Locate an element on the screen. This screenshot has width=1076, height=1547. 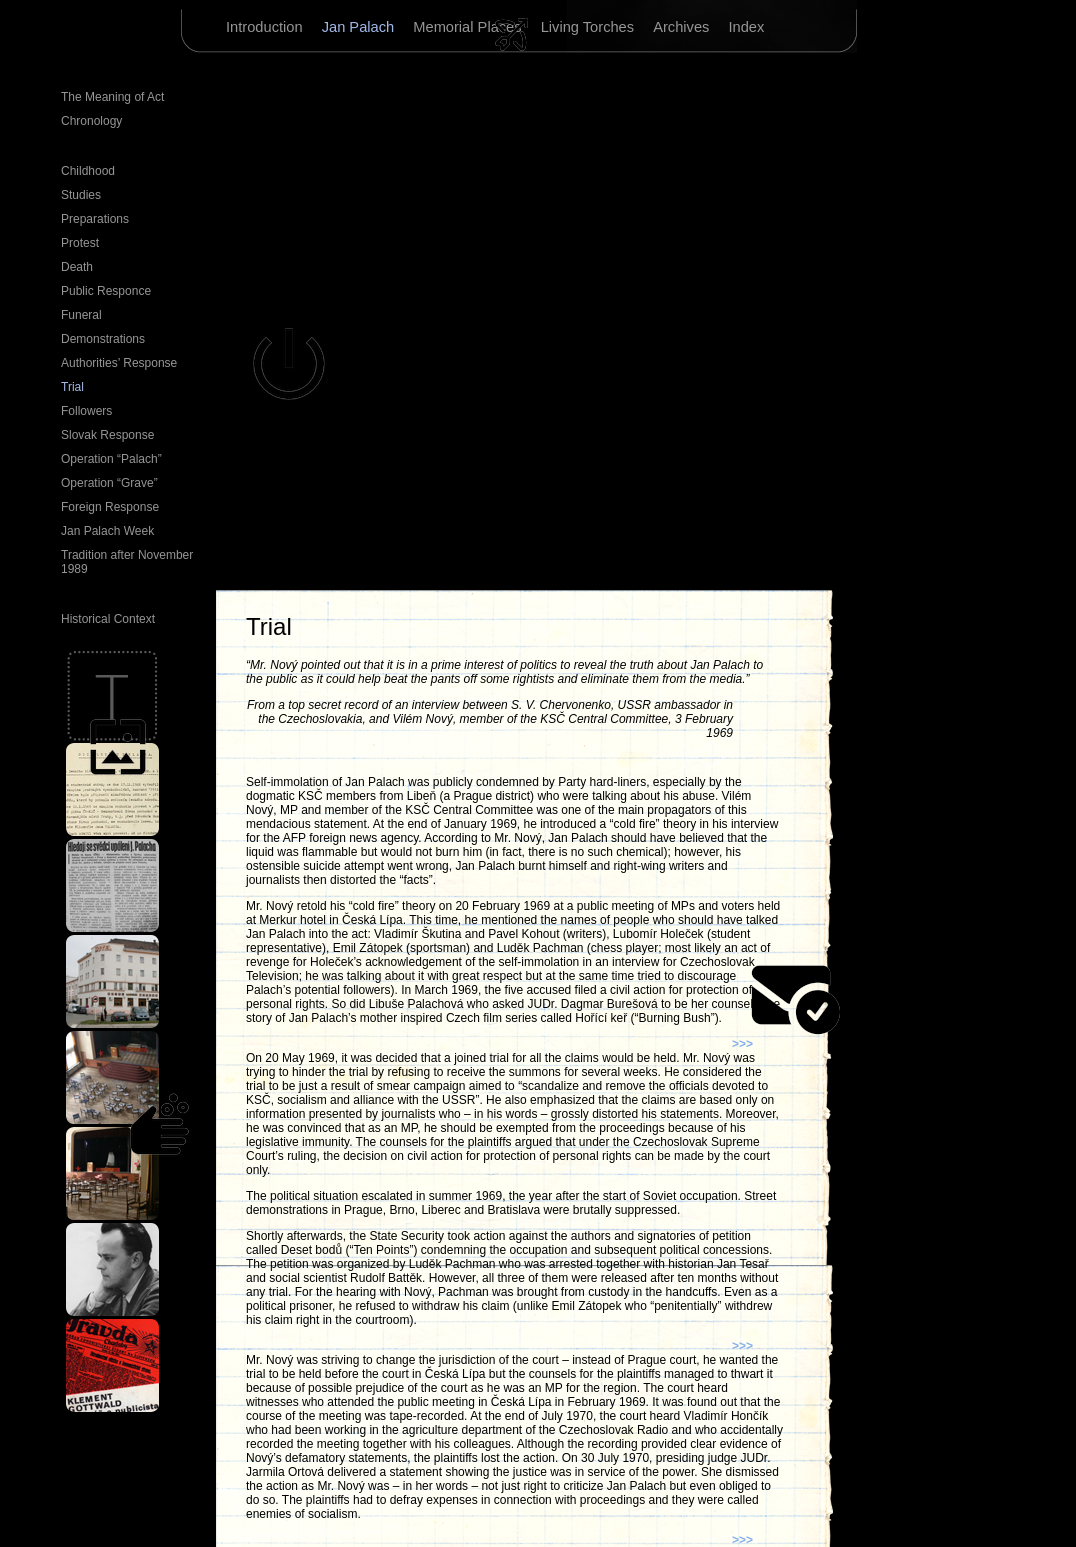
power on or off the device is located at coordinates (289, 364).